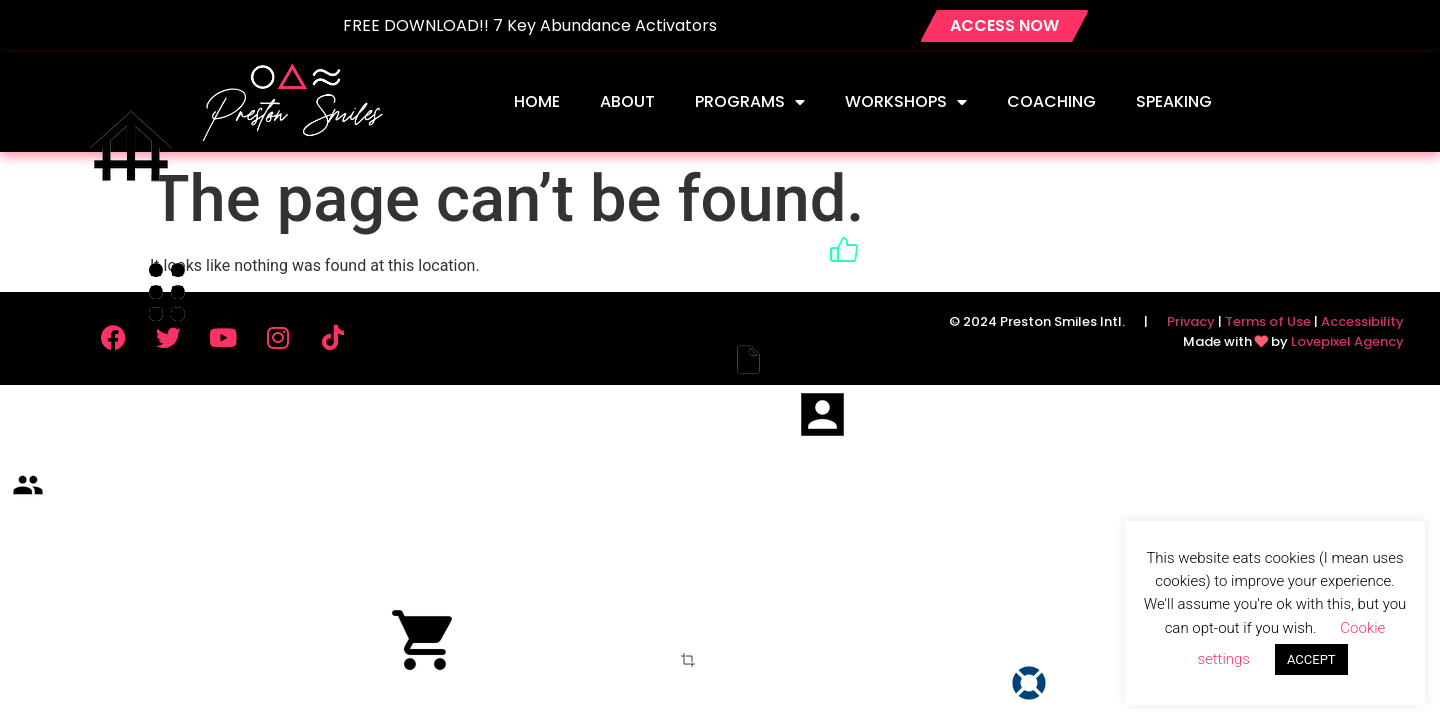 The height and width of the screenshot is (720, 1440). I want to click on view group members, so click(28, 485).